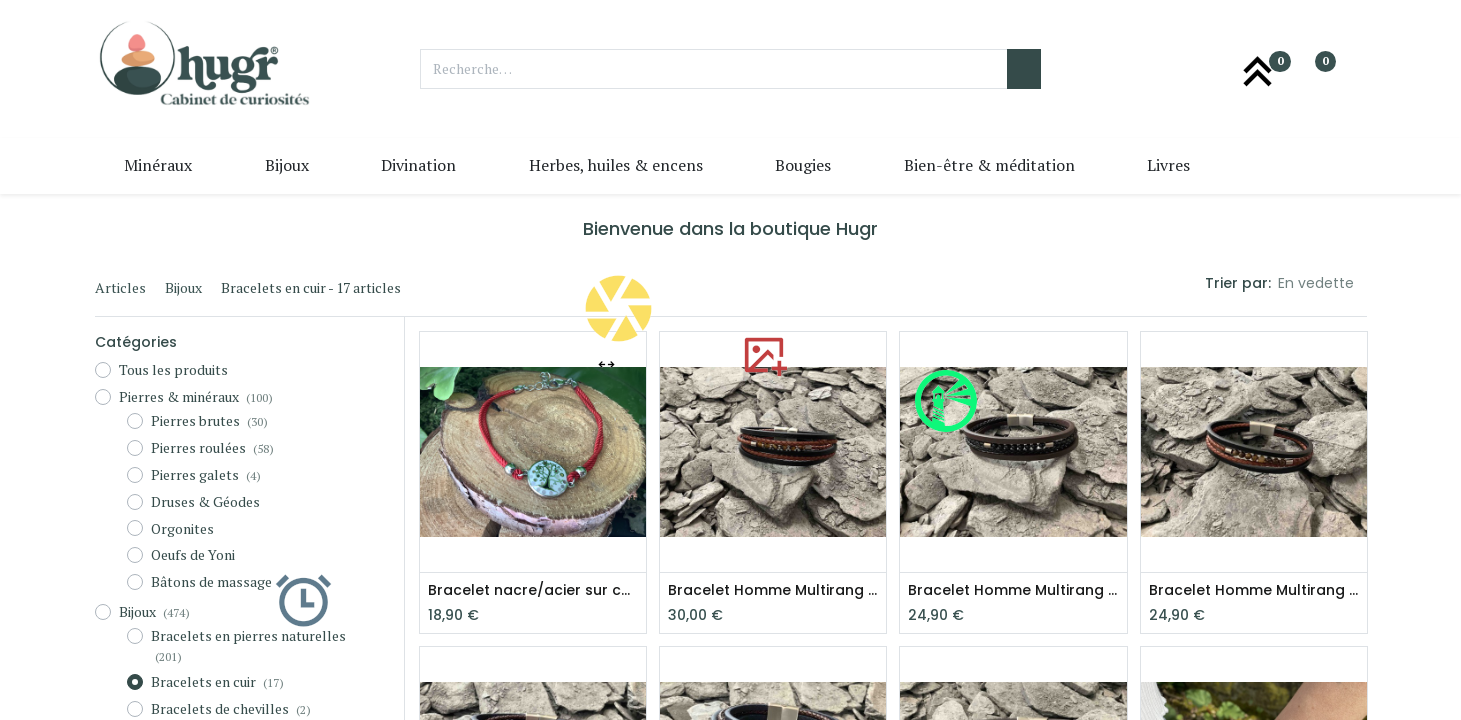 This screenshot has height=720, width=1461. I want to click on scroll to top of page, so click(1257, 72).